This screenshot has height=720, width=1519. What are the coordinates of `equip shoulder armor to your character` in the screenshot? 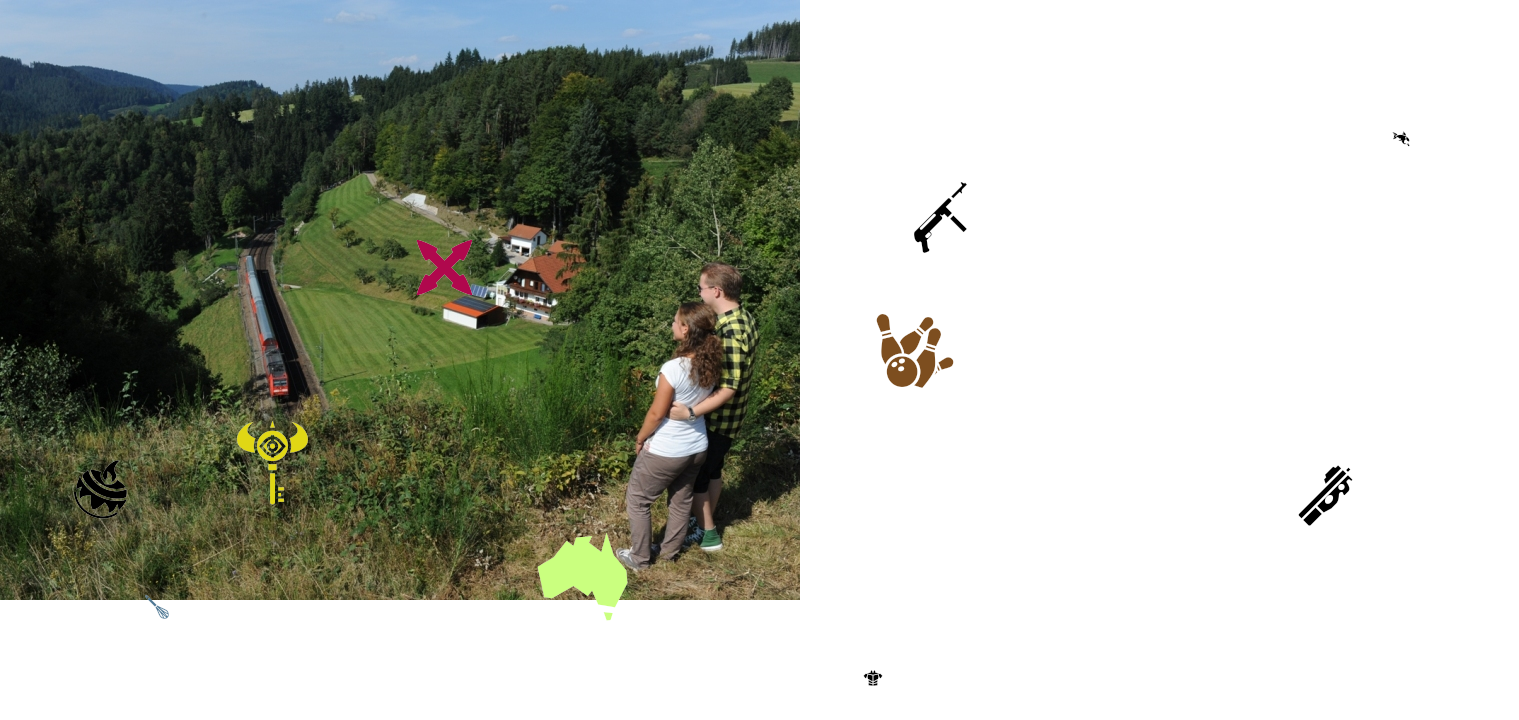 It's located at (873, 678).